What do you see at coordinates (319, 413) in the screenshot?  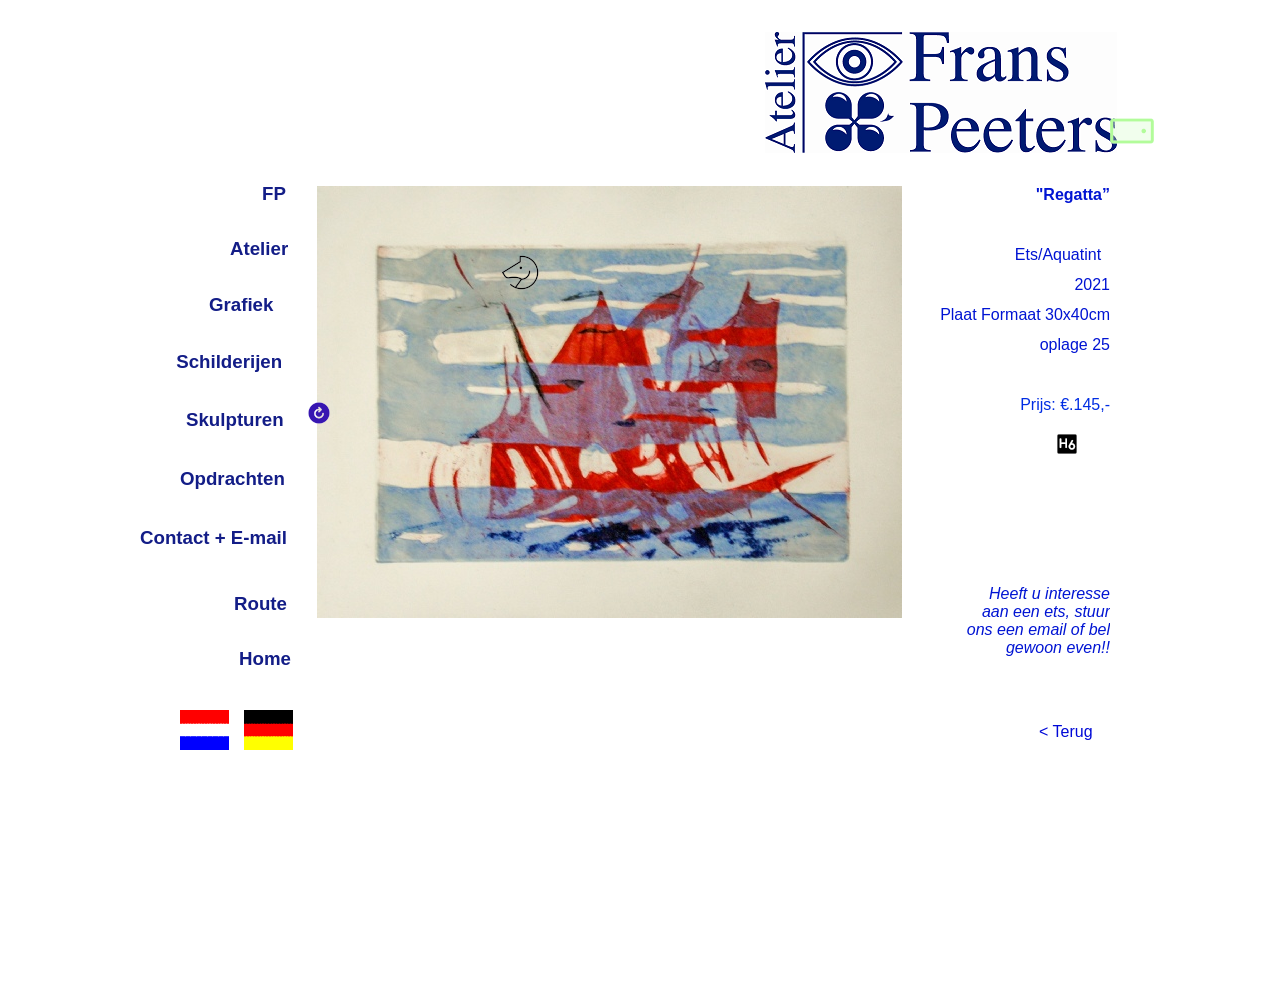 I see `refresh or reload content` at bounding box center [319, 413].